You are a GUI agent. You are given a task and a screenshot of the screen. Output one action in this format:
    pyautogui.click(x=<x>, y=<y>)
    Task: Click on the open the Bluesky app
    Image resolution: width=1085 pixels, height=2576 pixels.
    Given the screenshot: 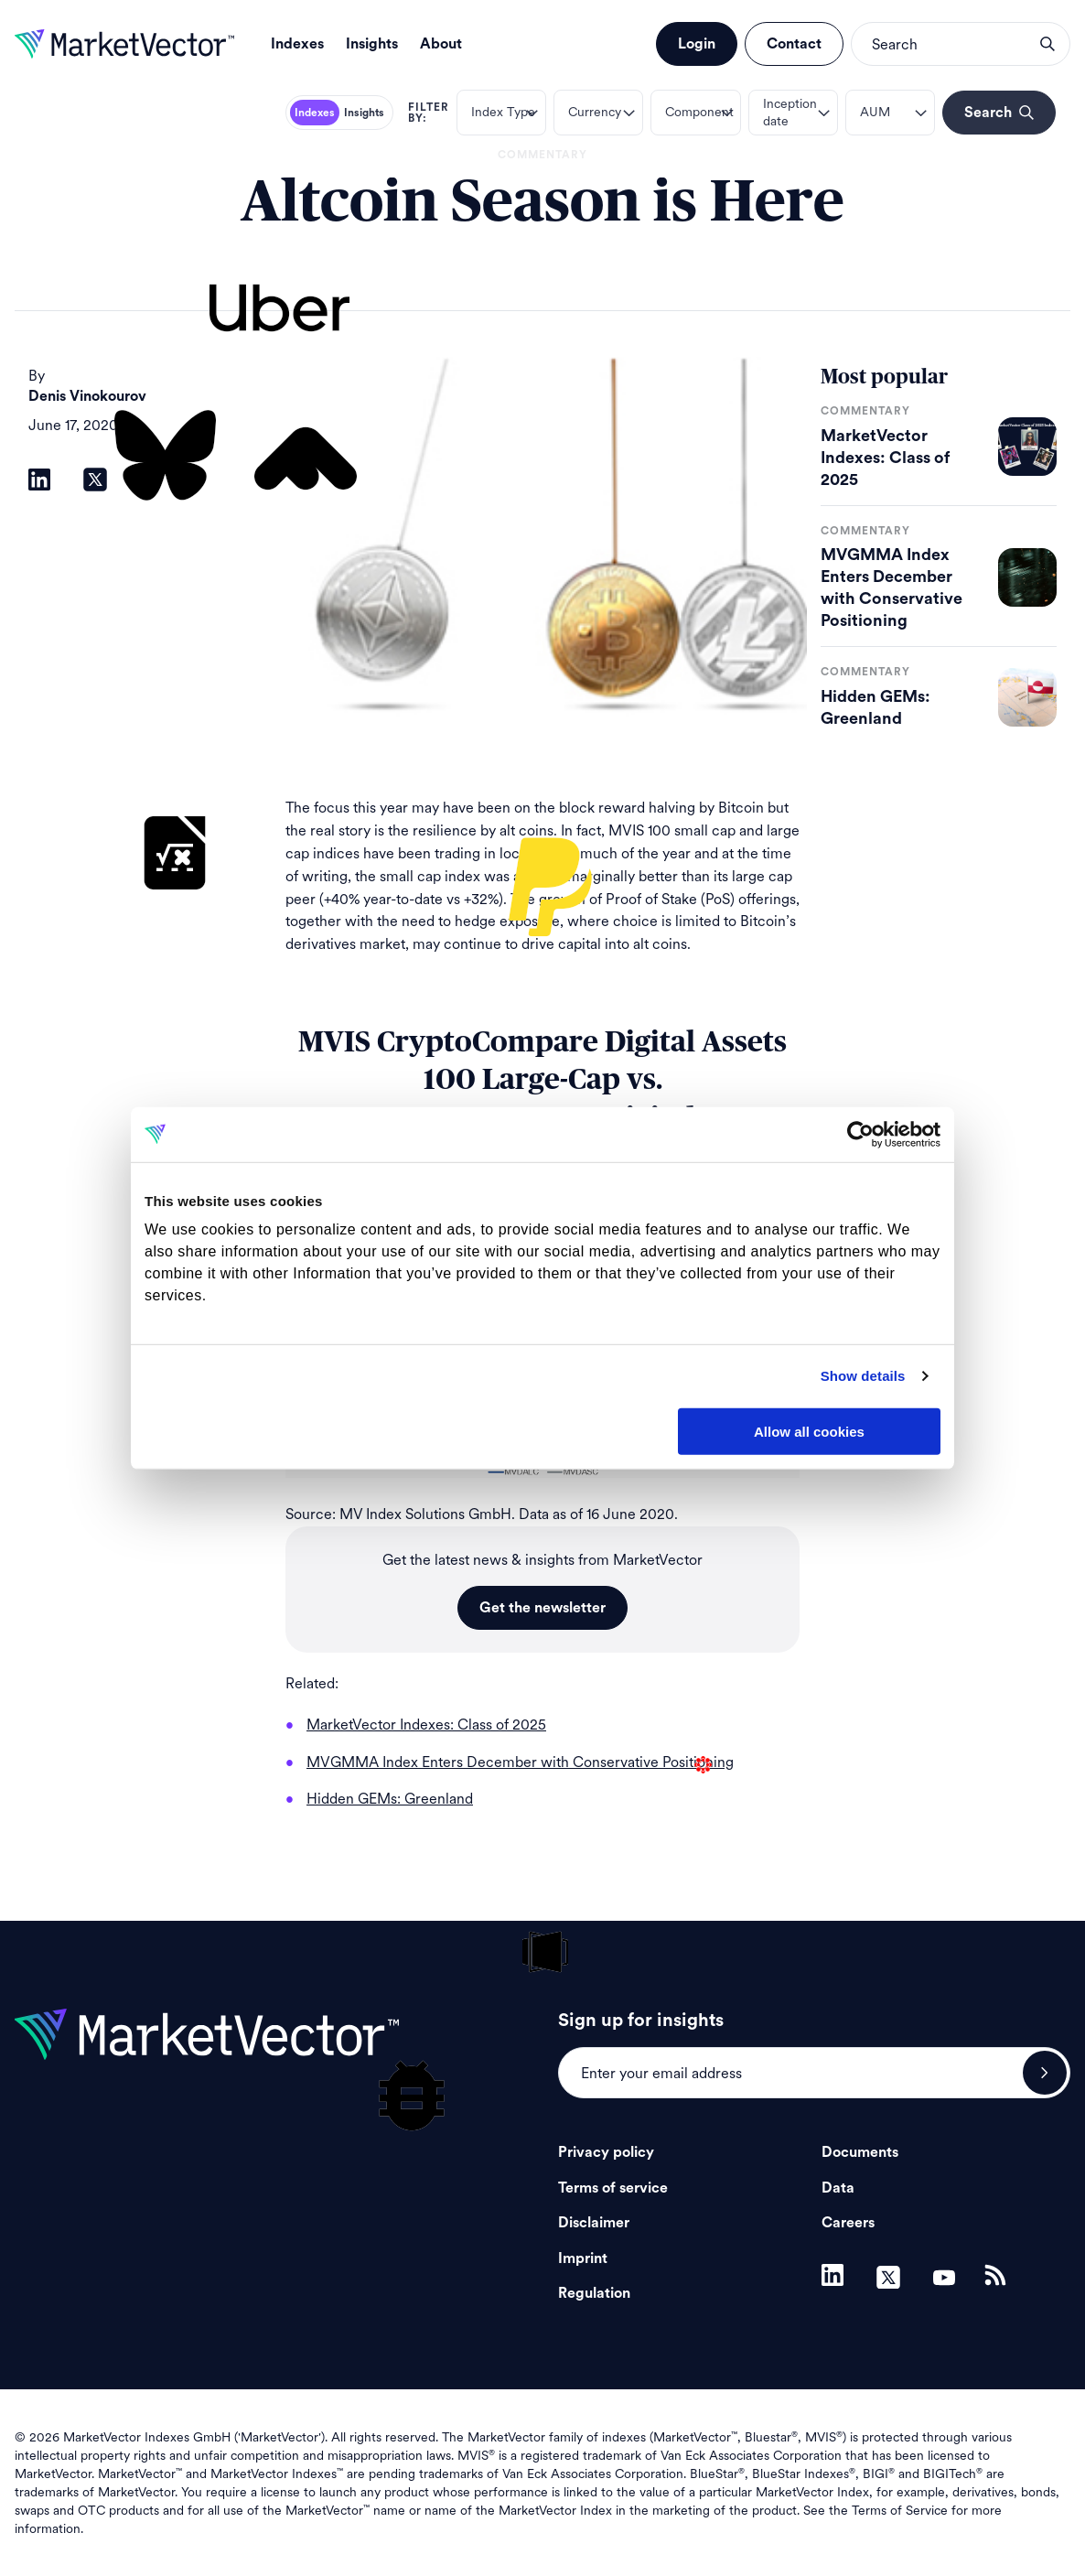 What is the action you would take?
    pyautogui.click(x=165, y=455)
    